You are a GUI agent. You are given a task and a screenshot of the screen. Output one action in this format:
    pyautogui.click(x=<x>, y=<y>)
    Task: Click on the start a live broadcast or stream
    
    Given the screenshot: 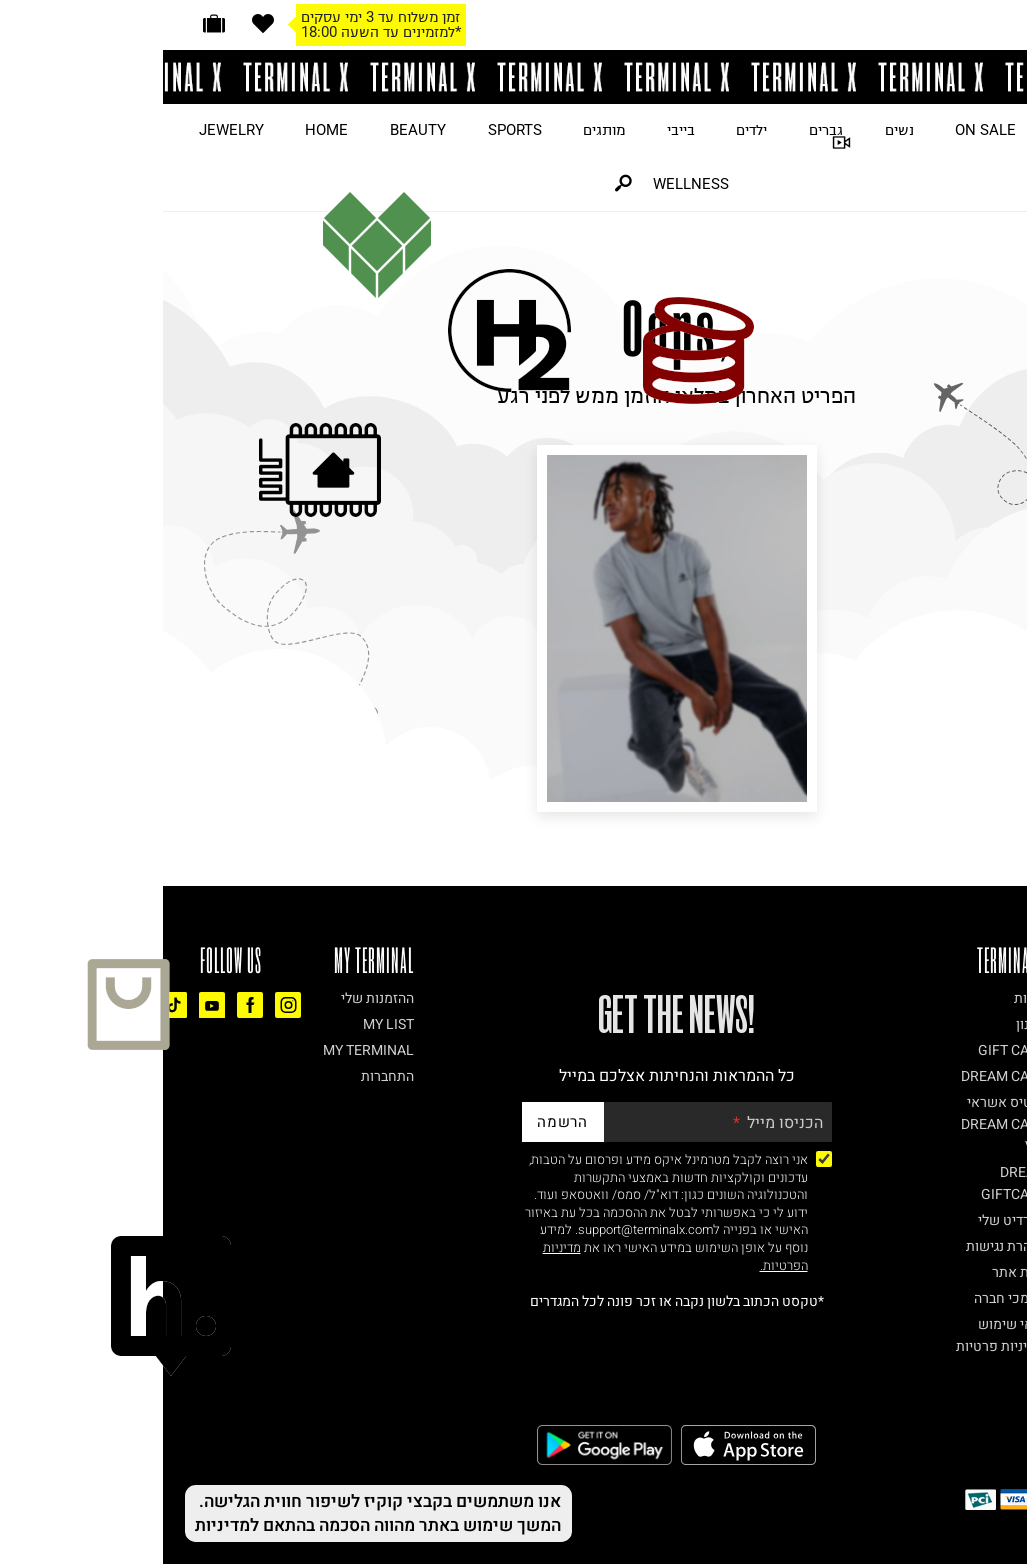 What is the action you would take?
    pyautogui.click(x=841, y=142)
    